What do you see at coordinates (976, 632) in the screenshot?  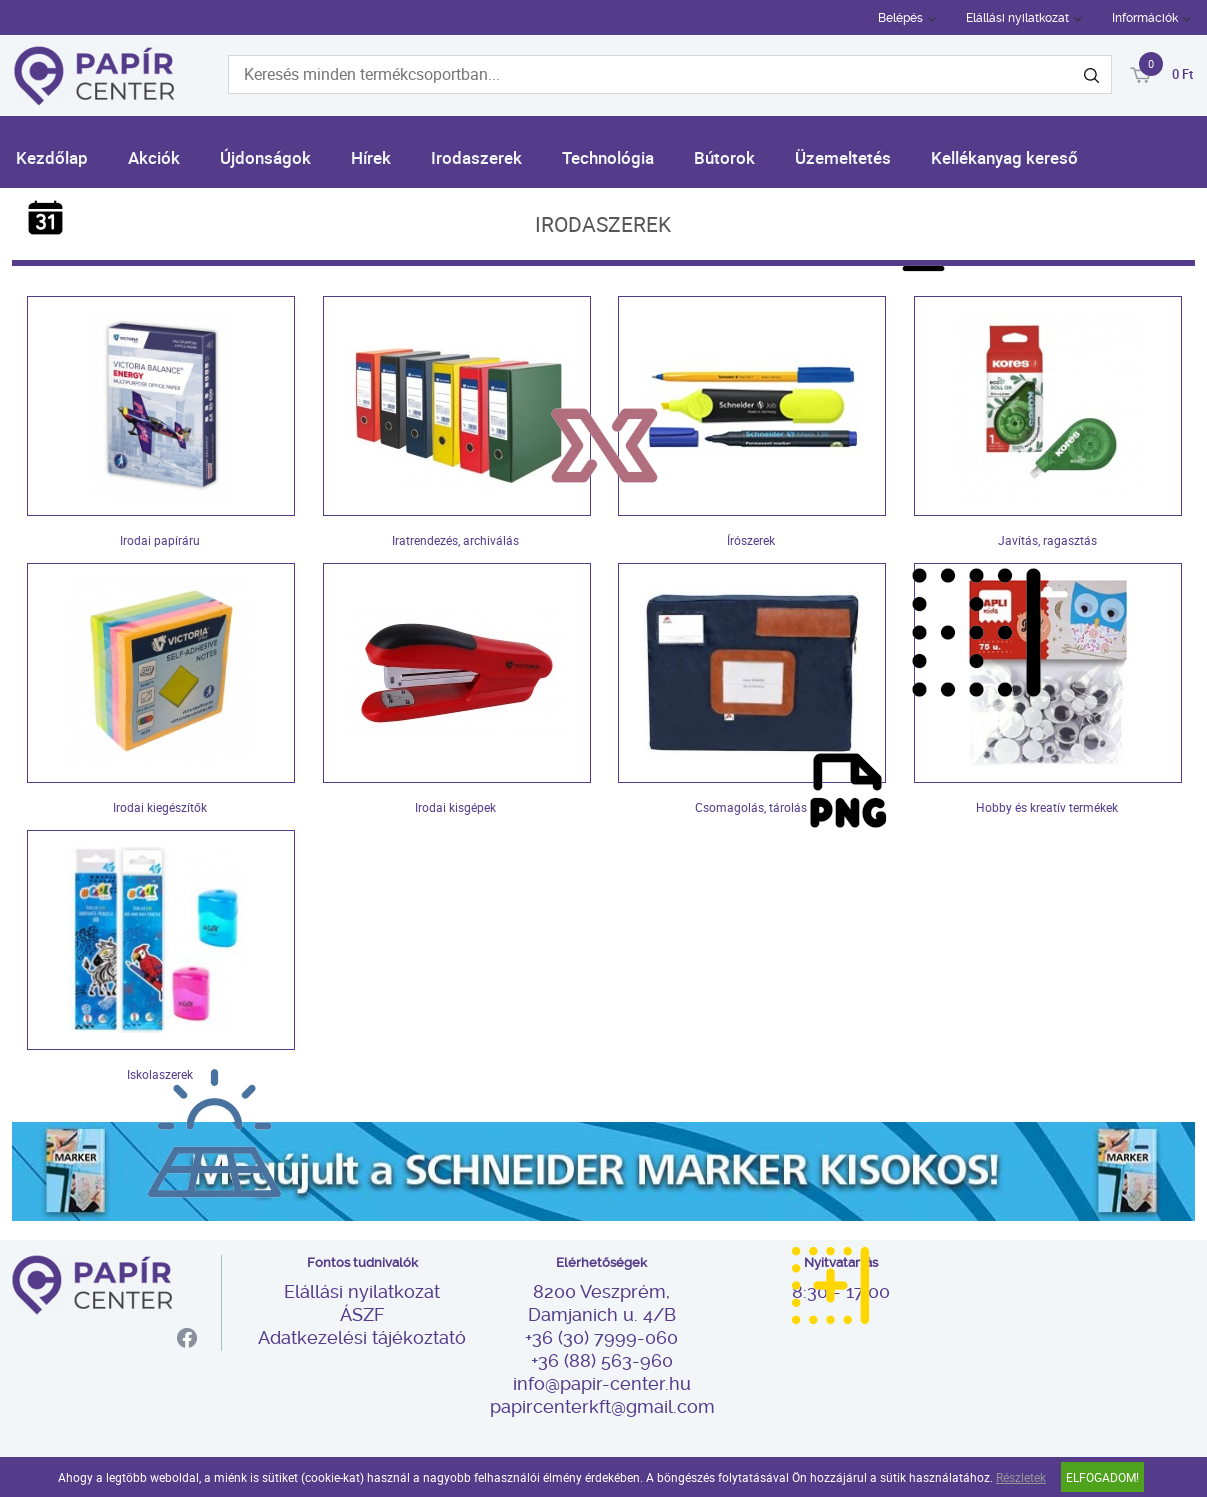 I see `apply border to right edge of selection` at bounding box center [976, 632].